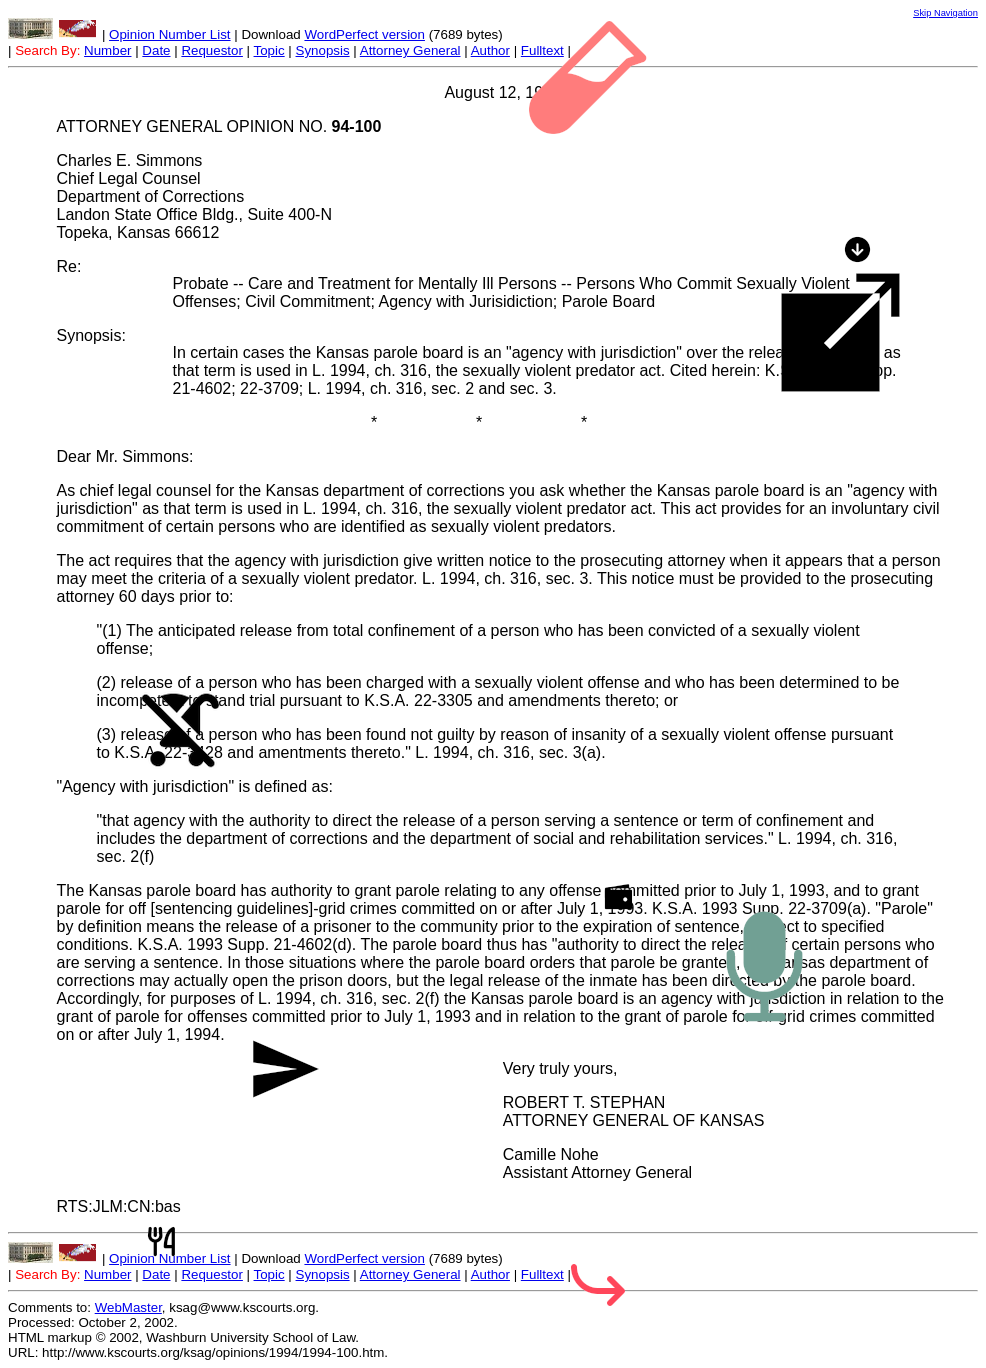 The width and height of the screenshot is (986, 1368). I want to click on access your wallet or payment methods, so click(618, 897).